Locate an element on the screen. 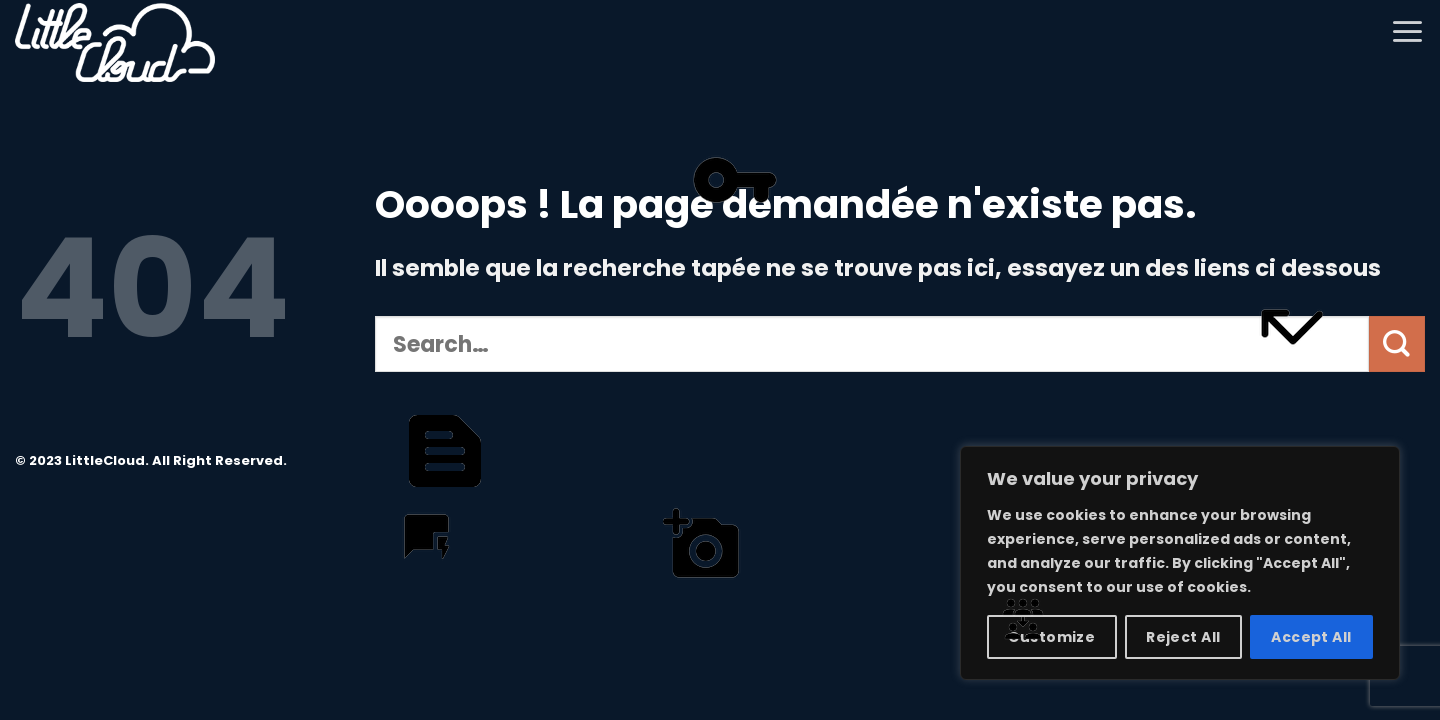  send a quick reply to a message is located at coordinates (426, 536).